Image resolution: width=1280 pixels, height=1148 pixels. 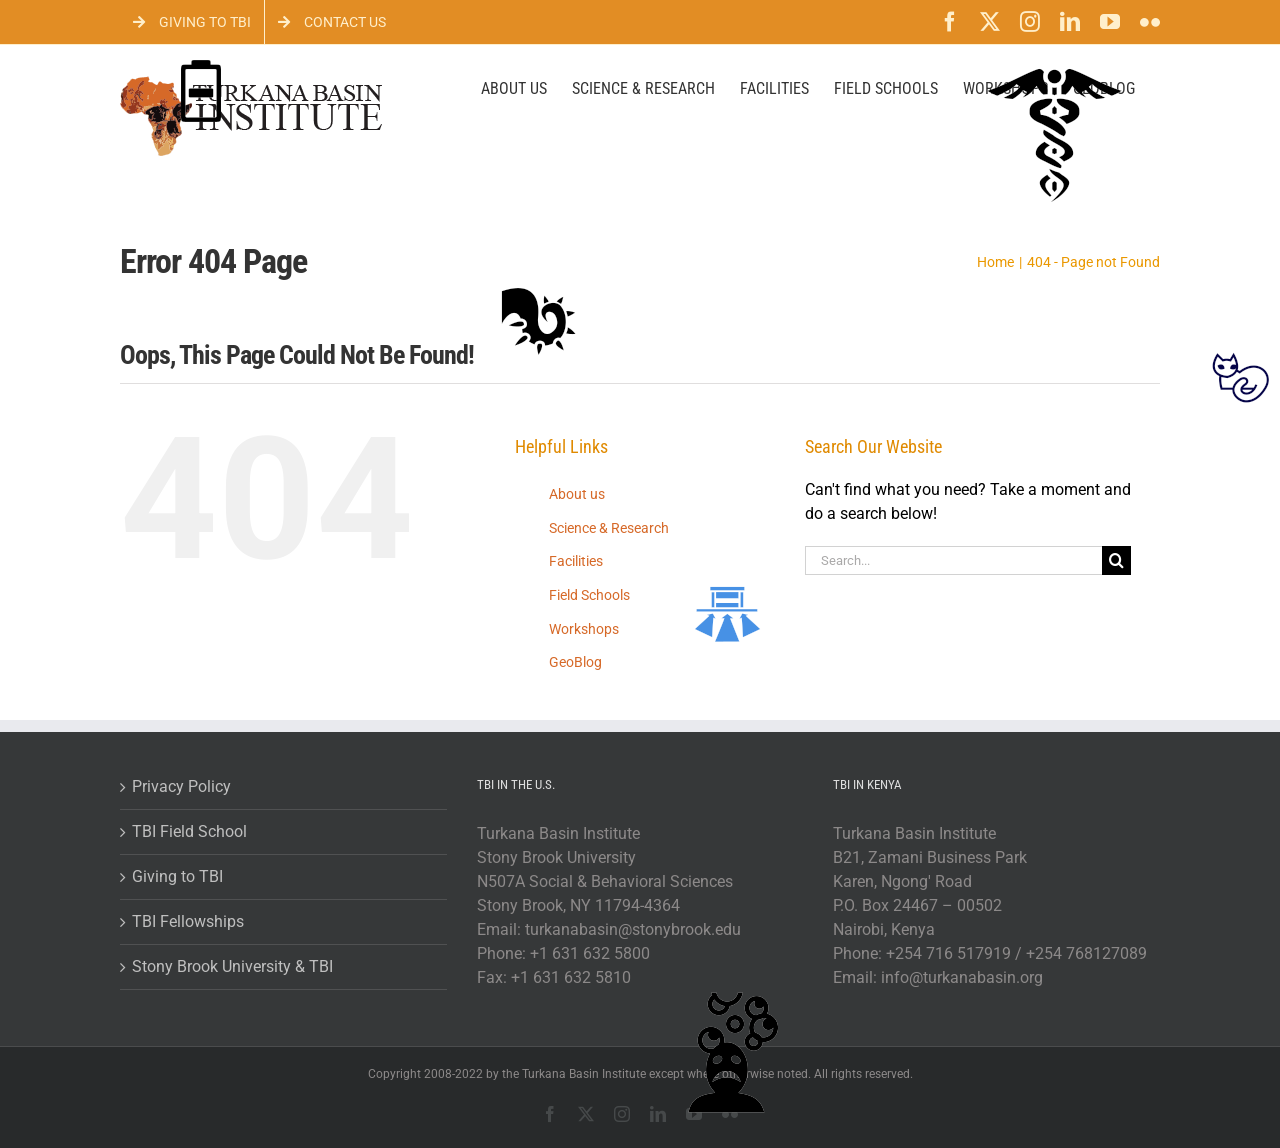 What do you see at coordinates (1240, 376) in the screenshot?
I see `decorative cat icon for pet-related content` at bounding box center [1240, 376].